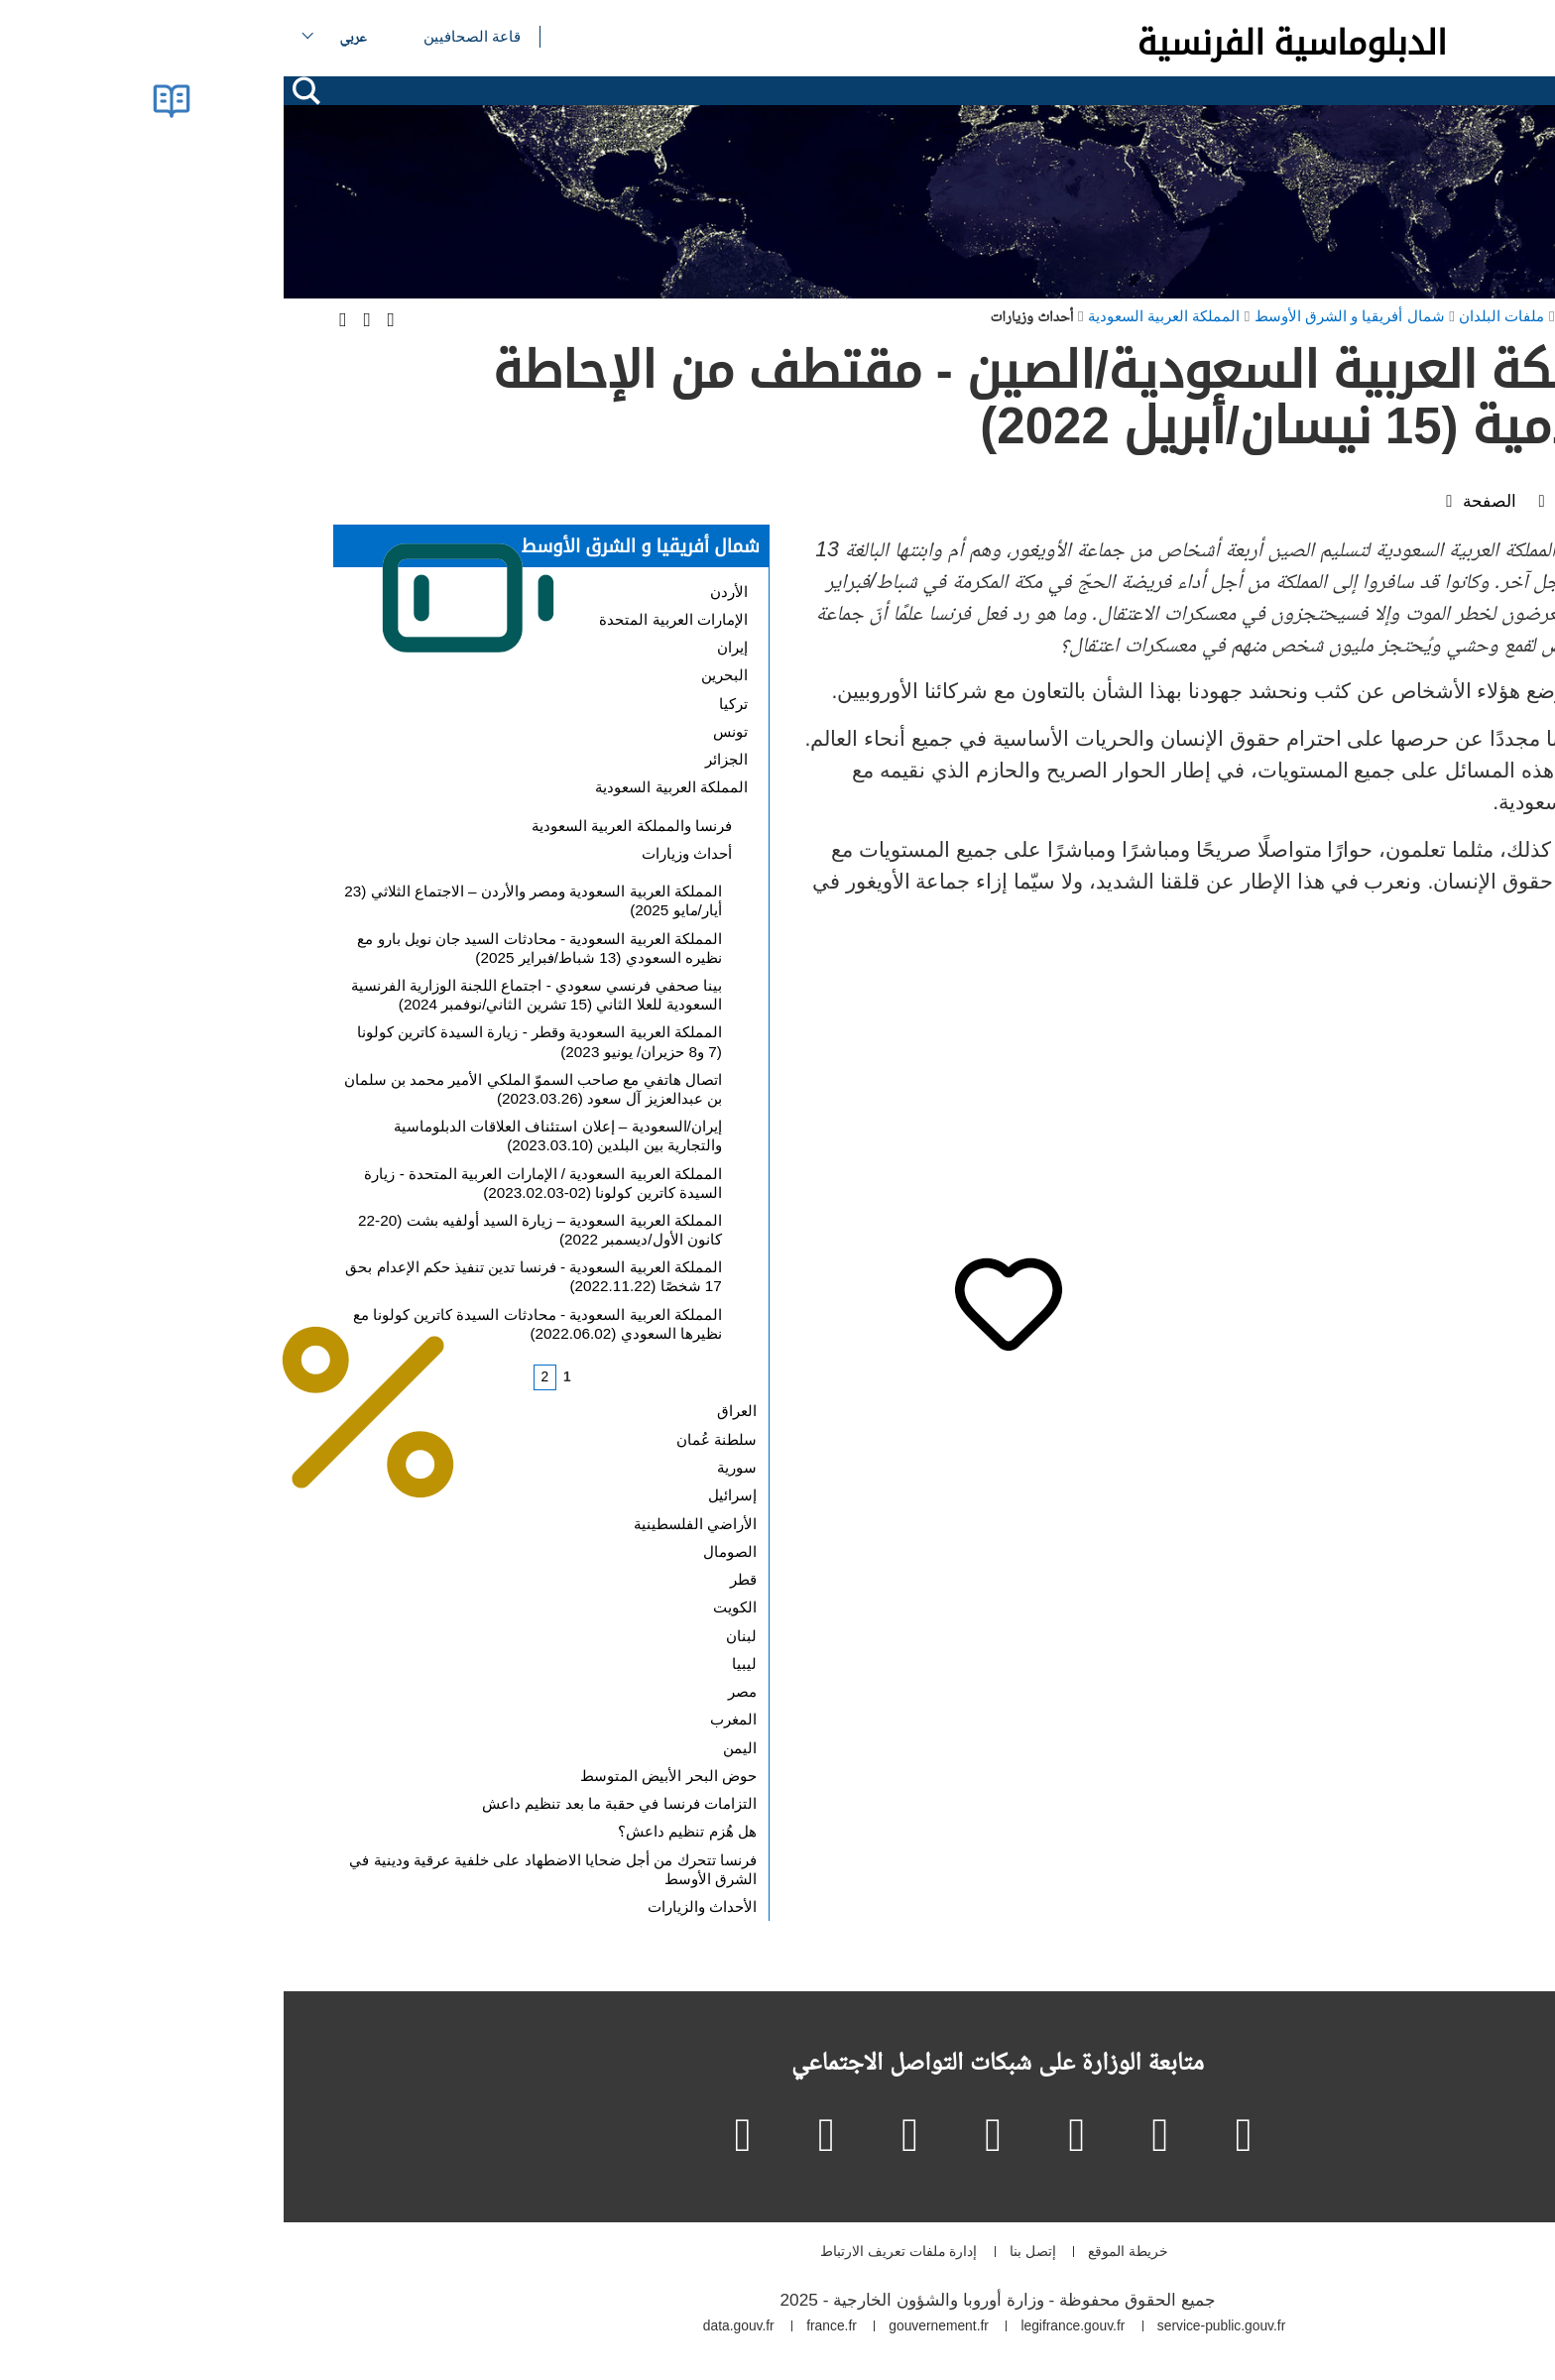 The height and width of the screenshot is (2380, 1555). Describe the element at coordinates (1009, 1302) in the screenshot. I see `add item to favorites` at that location.